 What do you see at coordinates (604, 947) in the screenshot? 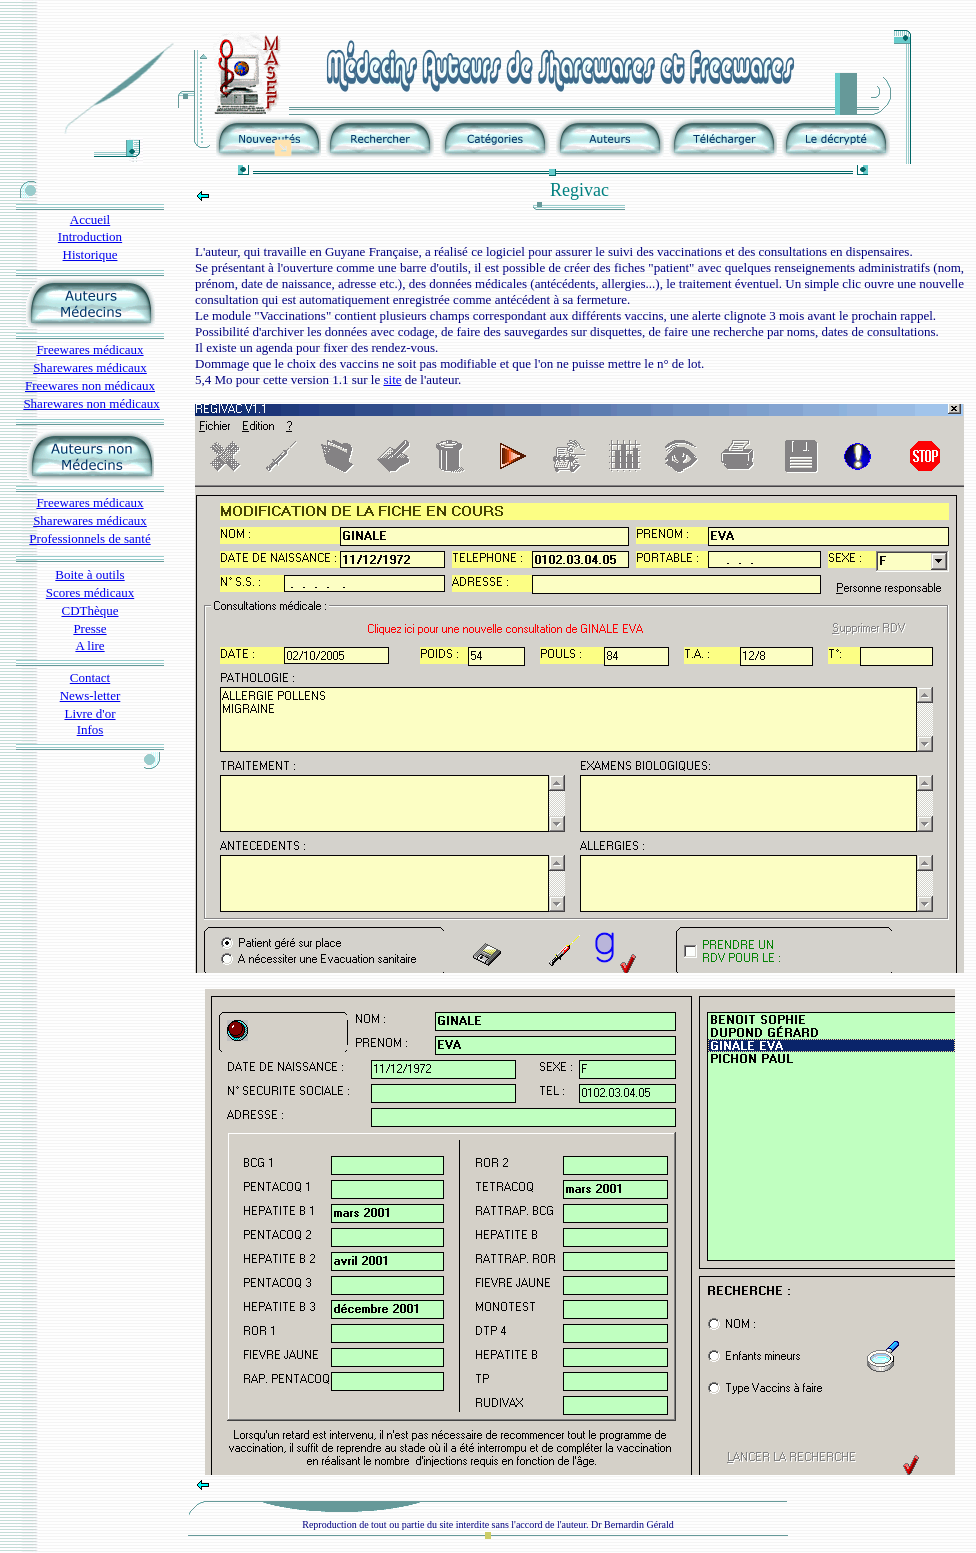
I see `open Goodreads app or website` at bounding box center [604, 947].